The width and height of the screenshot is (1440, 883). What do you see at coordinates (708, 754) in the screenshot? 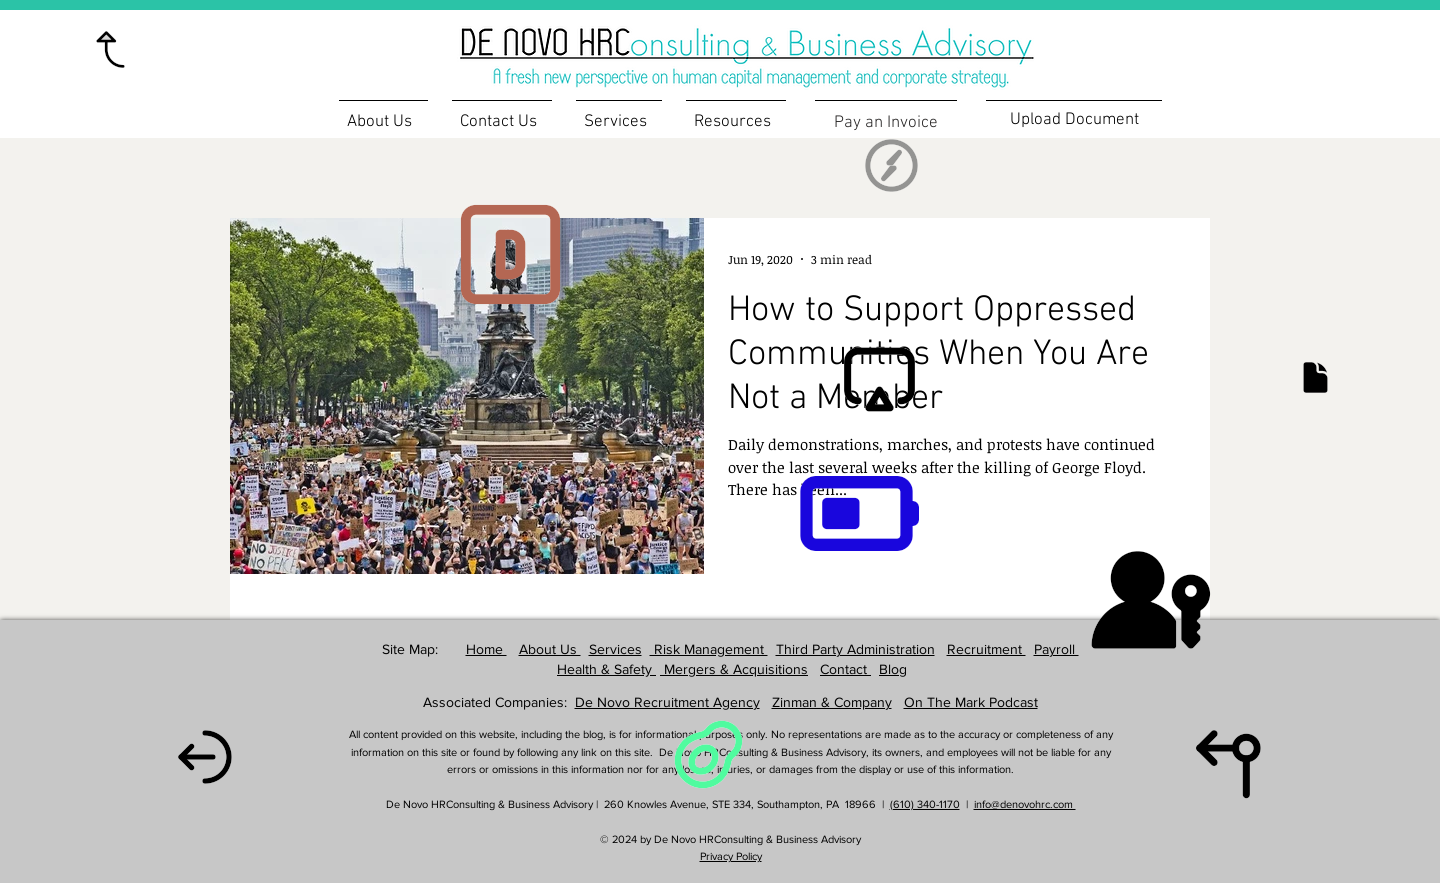
I see `select avocado as a food preference or ingredient` at bounding box center [708, 754].